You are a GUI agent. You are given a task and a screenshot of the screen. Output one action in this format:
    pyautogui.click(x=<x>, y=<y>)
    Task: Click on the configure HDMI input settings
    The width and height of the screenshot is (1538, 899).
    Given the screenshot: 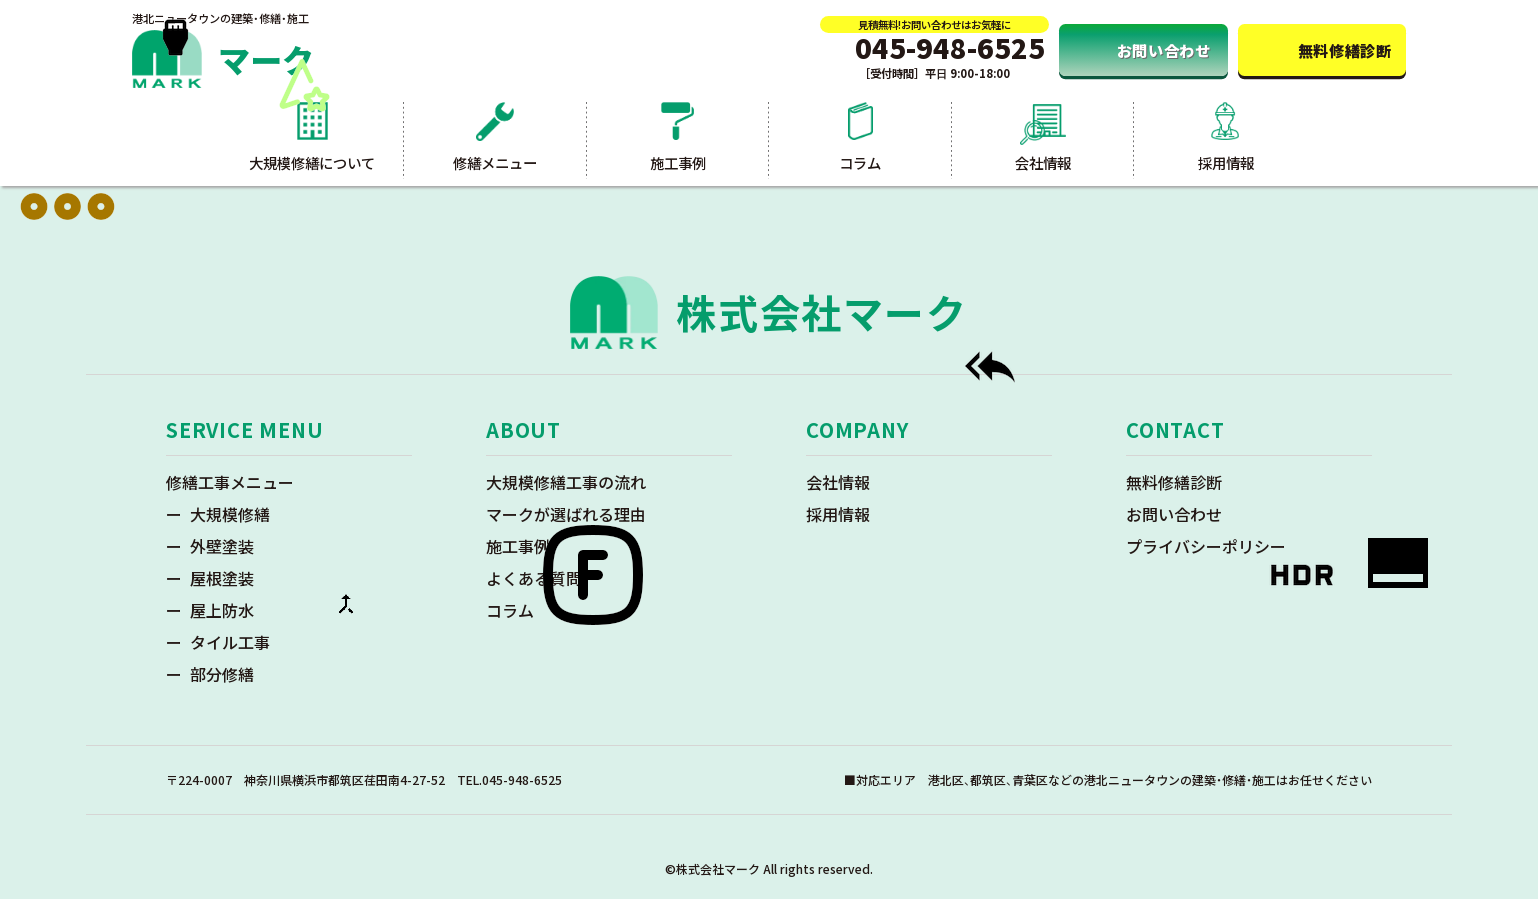 What is the action you would take?
    pyautogui.click(x=175, y=37)
    